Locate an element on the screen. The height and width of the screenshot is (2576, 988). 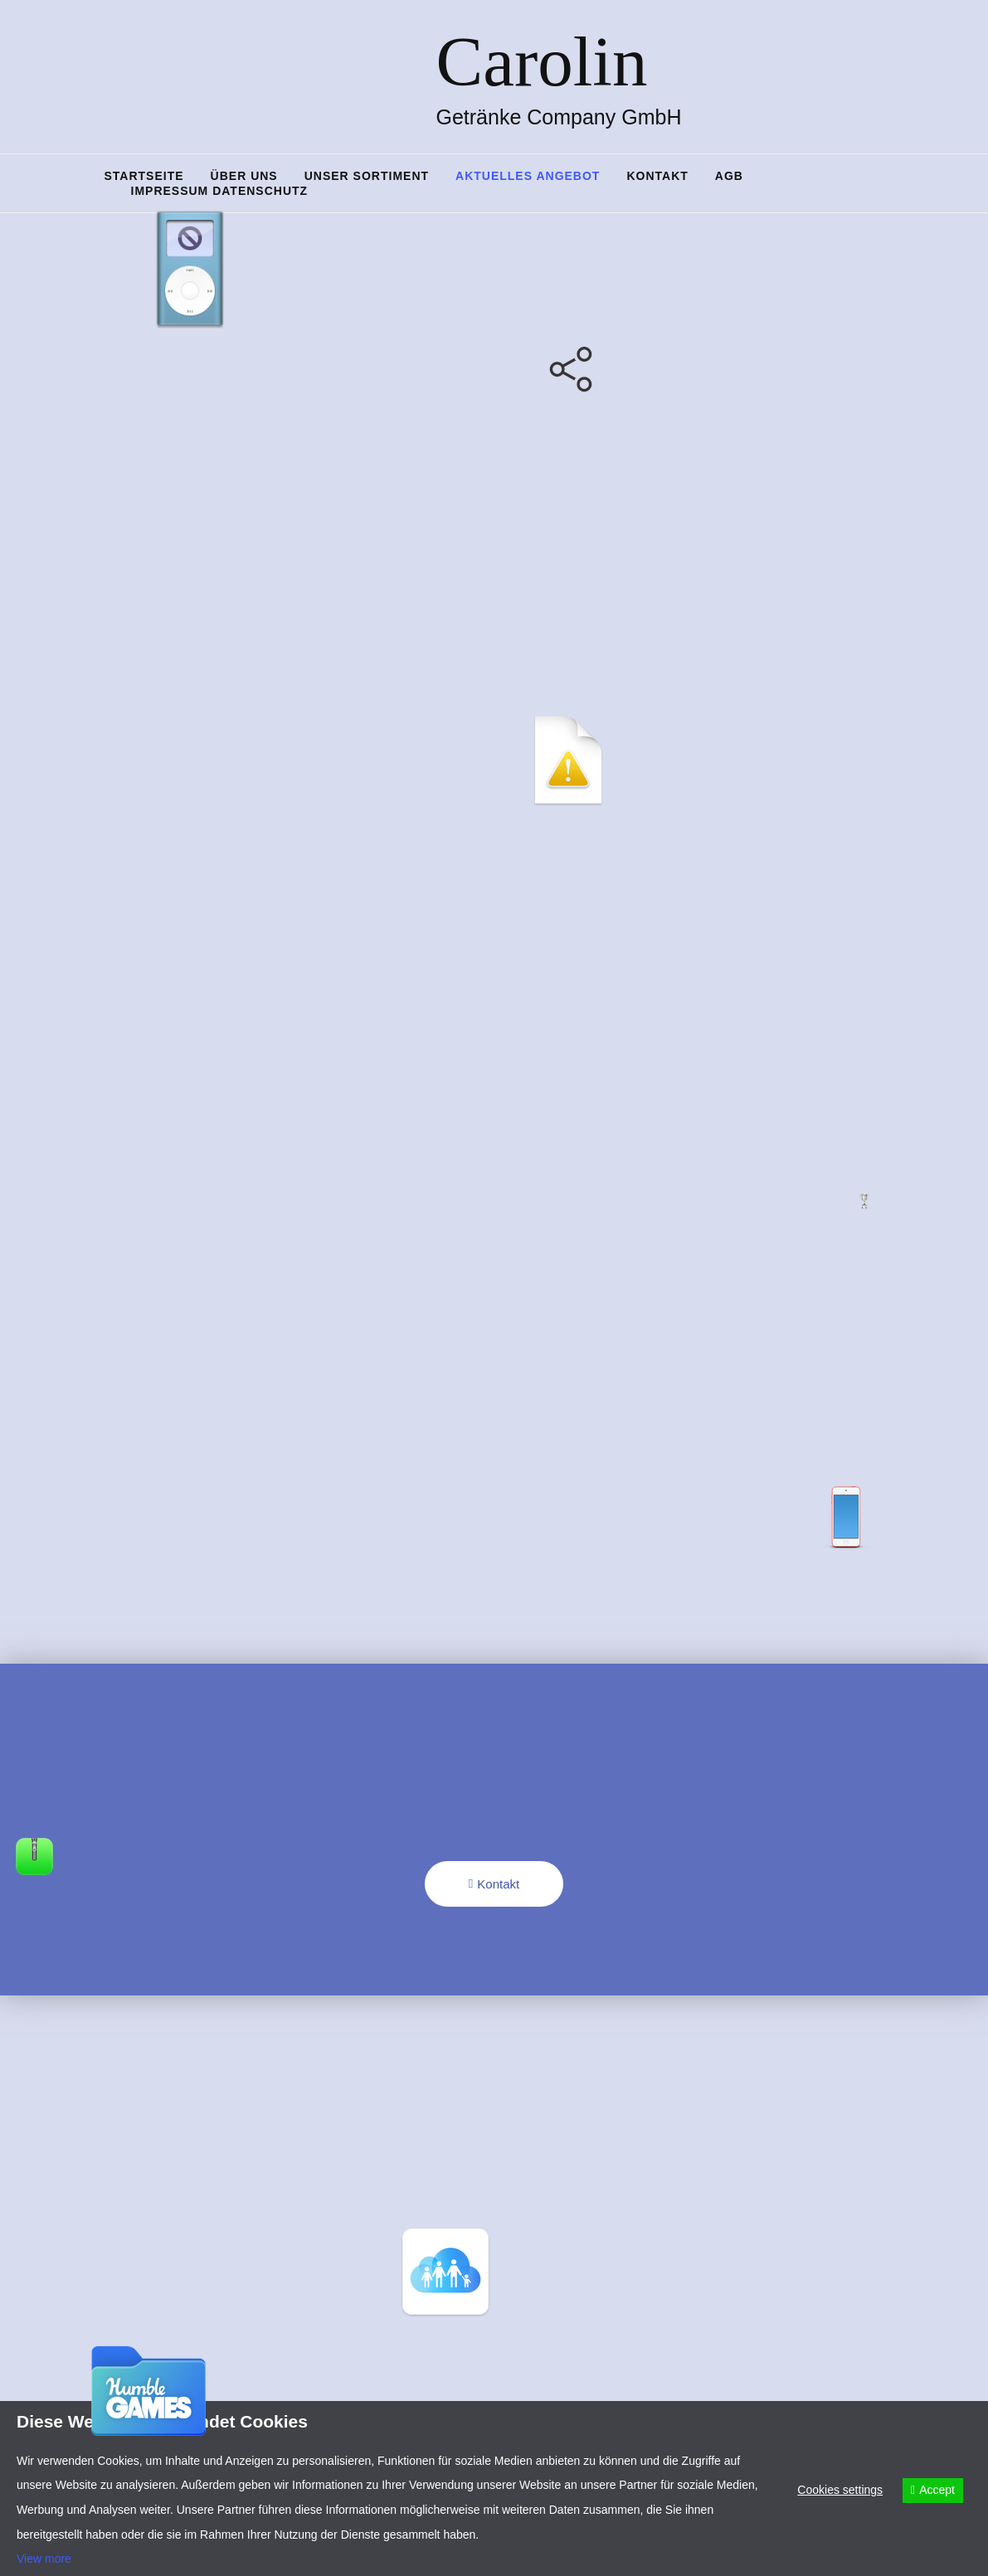
report a problem or issue with a file is located at coordinates (568, 762).